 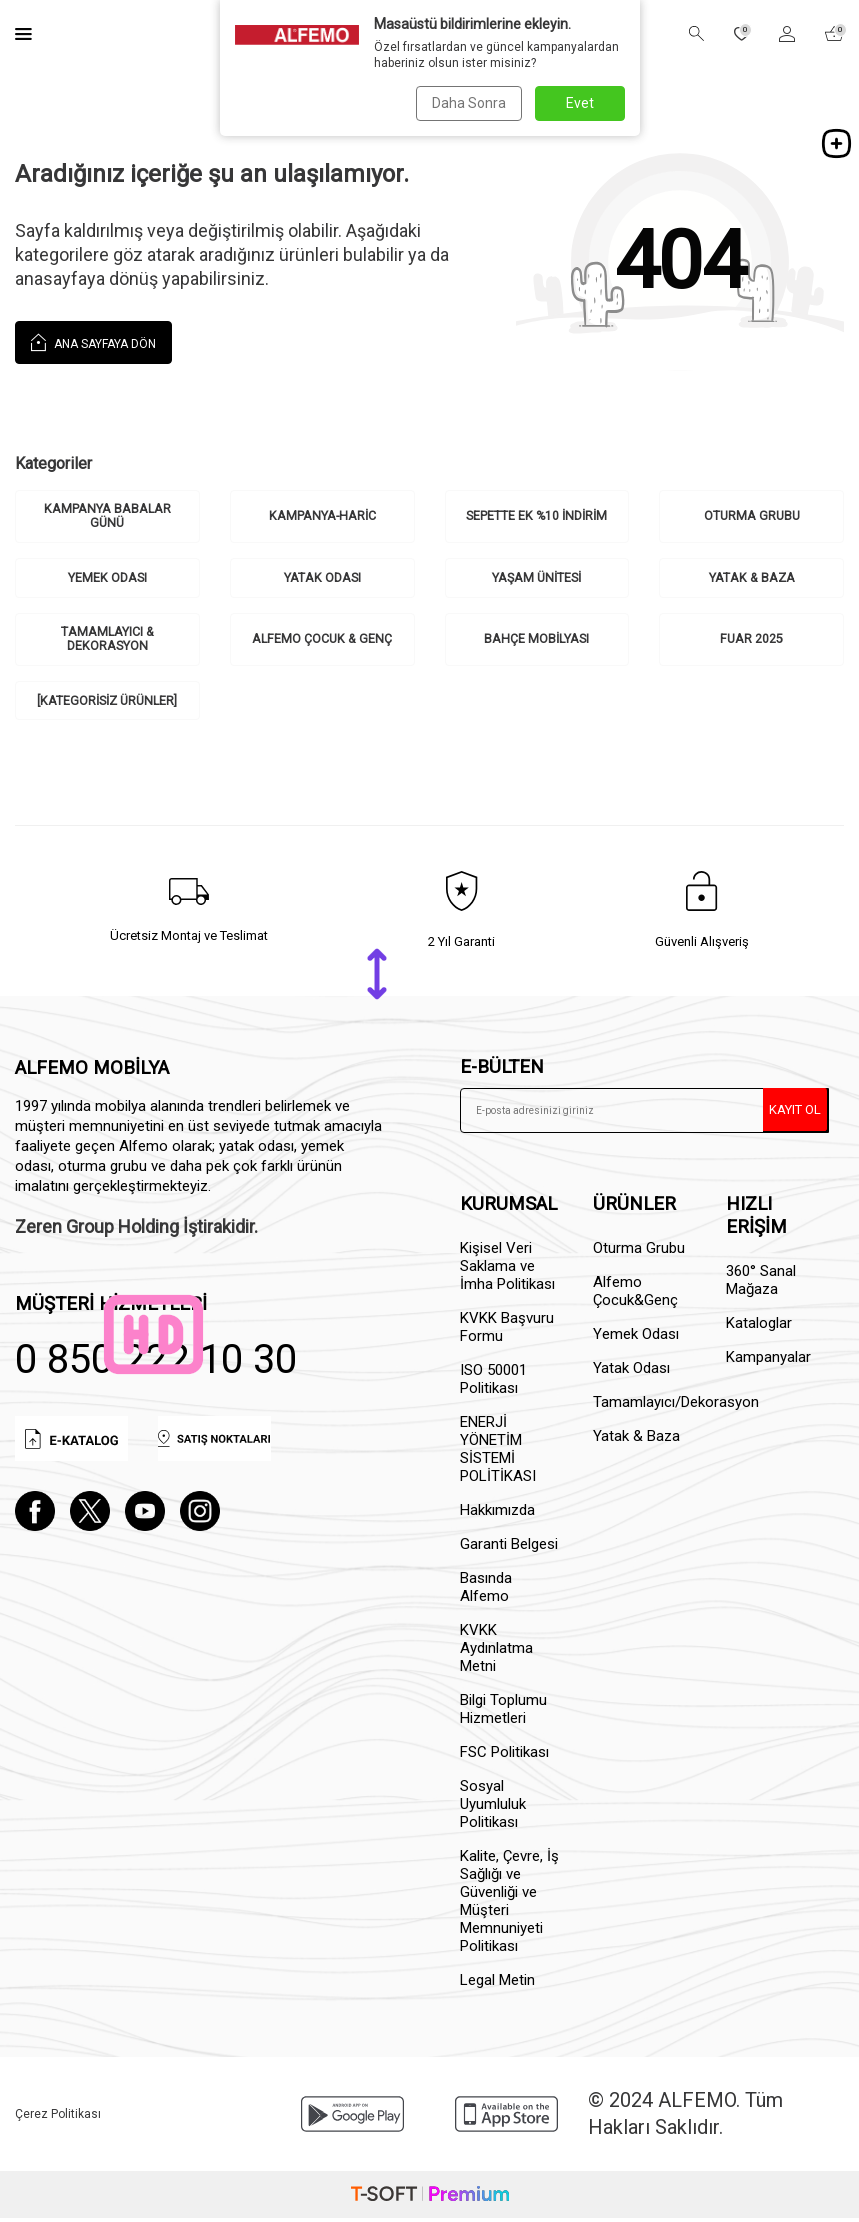 What do you see at coordinates (836, 143) in the screenshot?
I see `add a new item` at bounding box center [836, 143].